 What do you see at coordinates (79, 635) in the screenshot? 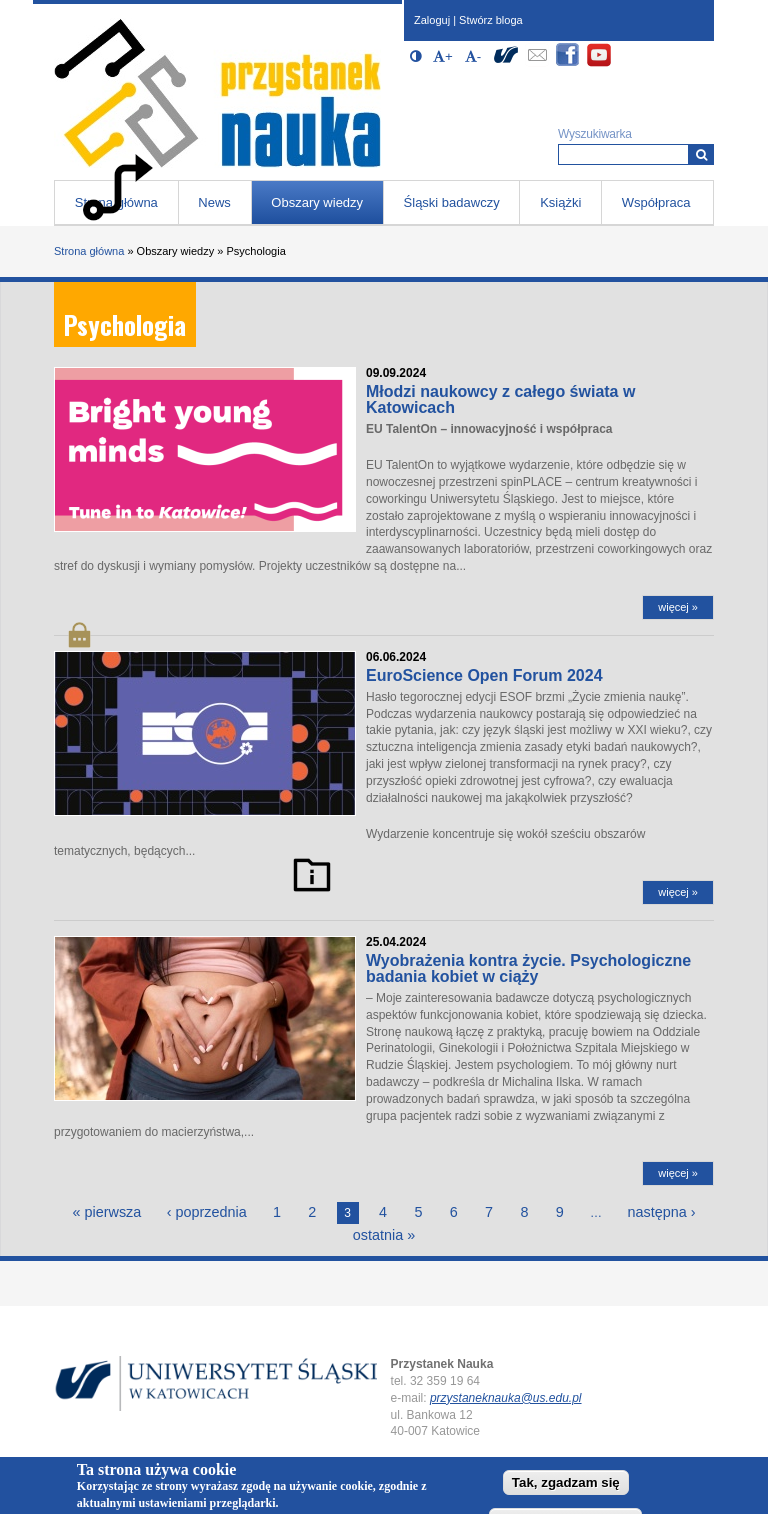
I see `enter password to unlock` at bounding box center [79, 635].